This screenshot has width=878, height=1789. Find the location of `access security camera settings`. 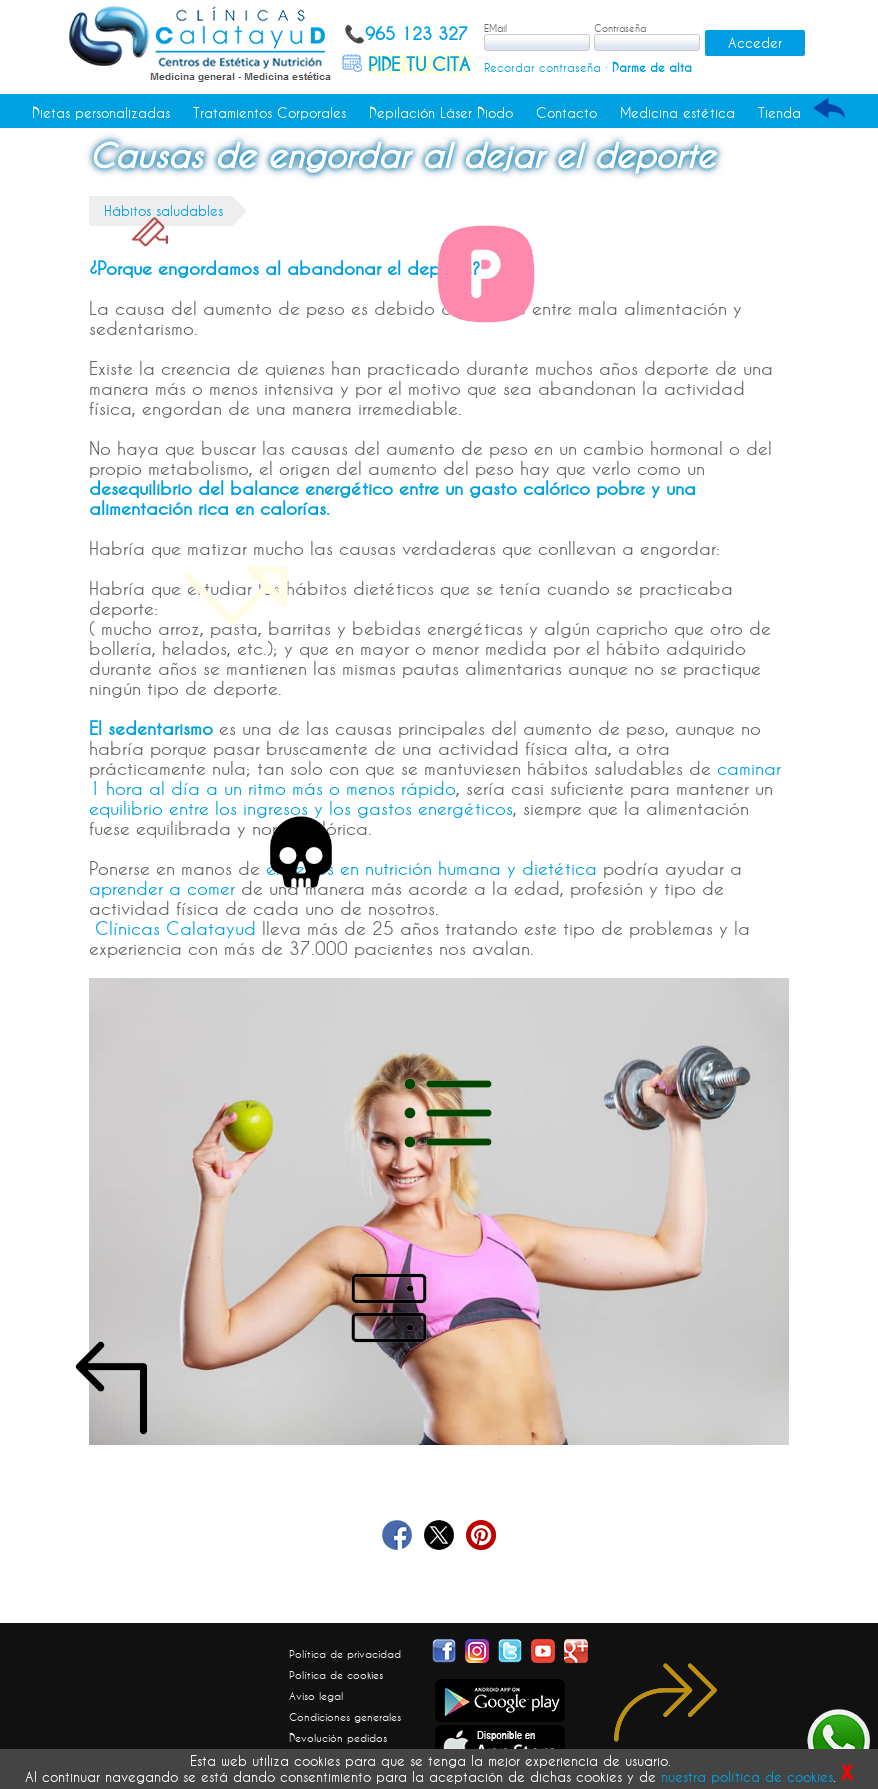

access security camera settings is located at coordinates (150, 234).